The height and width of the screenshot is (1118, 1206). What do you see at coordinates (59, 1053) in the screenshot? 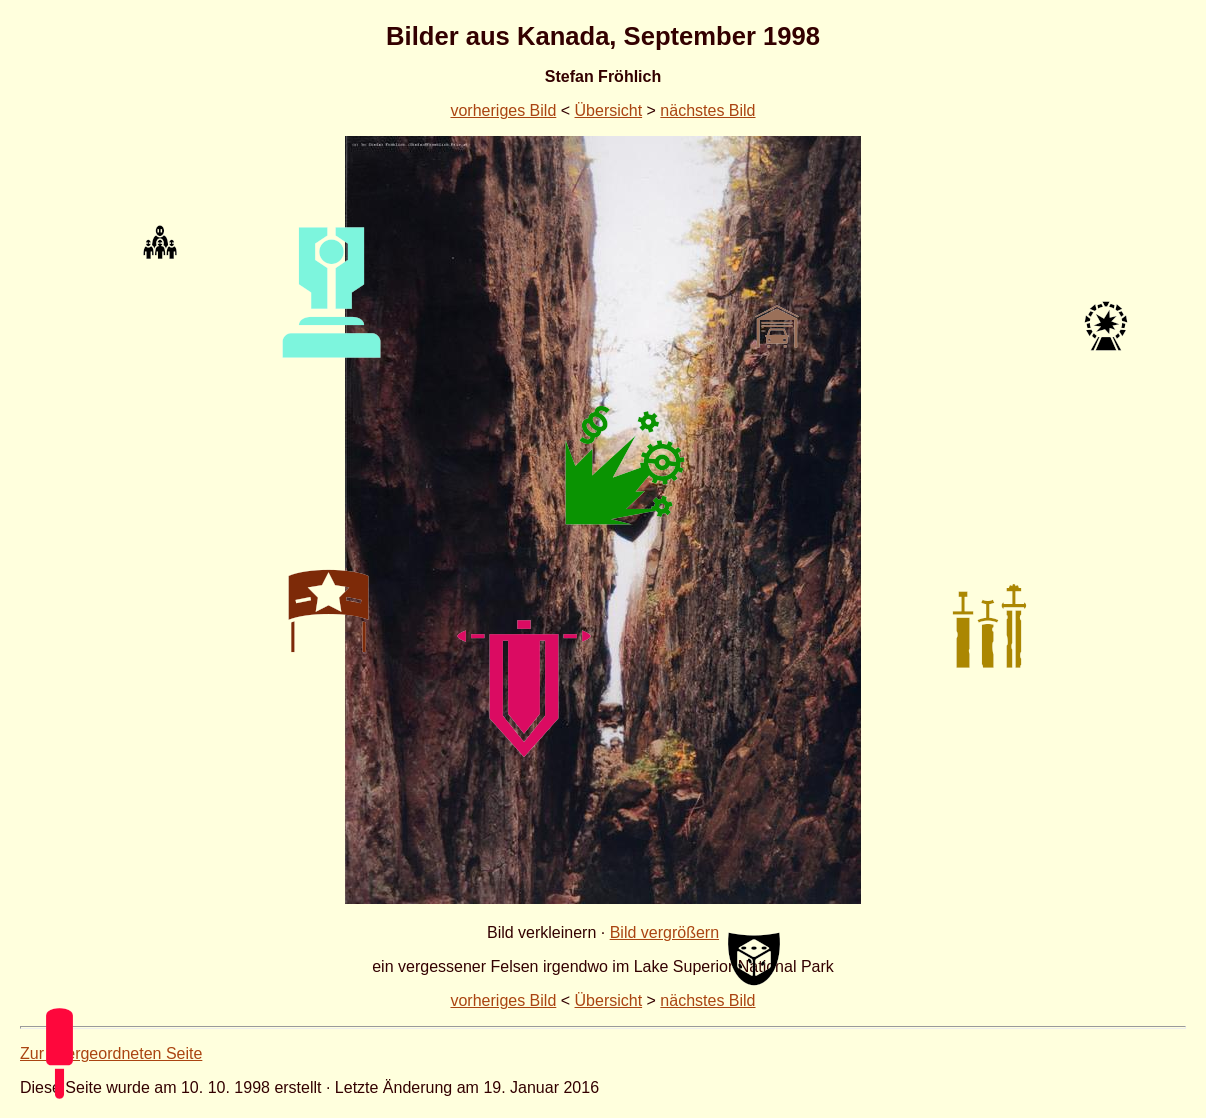
I see `select ice pop or popsicle treat` at bounding box center [59, 1053].